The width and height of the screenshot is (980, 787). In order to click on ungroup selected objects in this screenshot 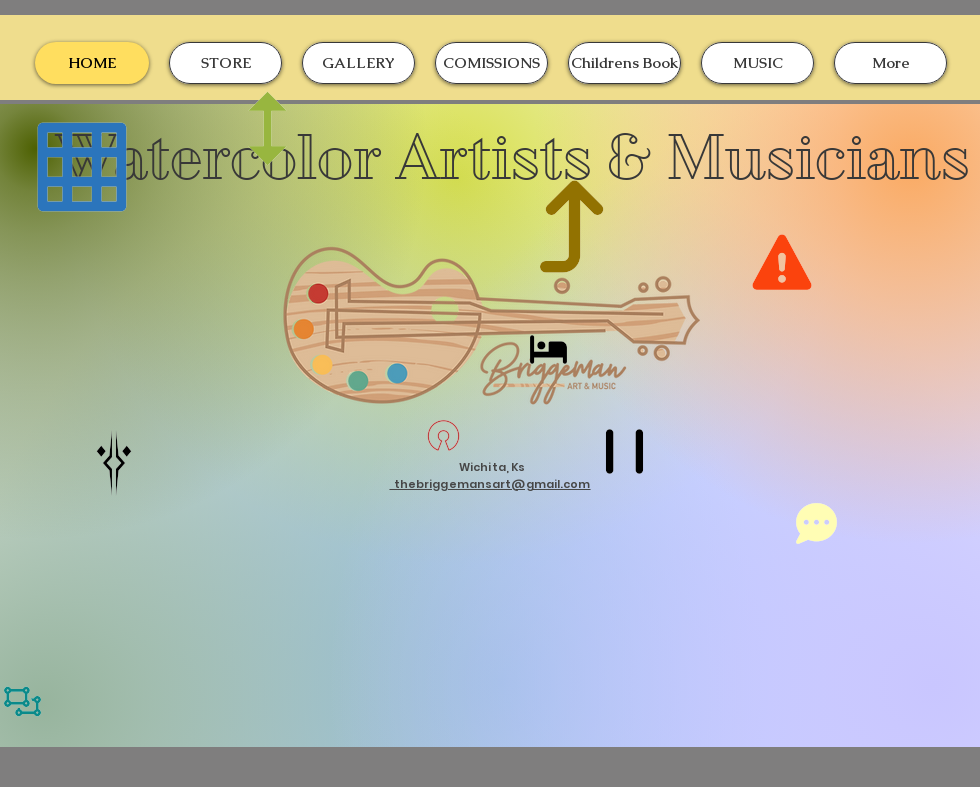, I will do `click(22, 701)`.